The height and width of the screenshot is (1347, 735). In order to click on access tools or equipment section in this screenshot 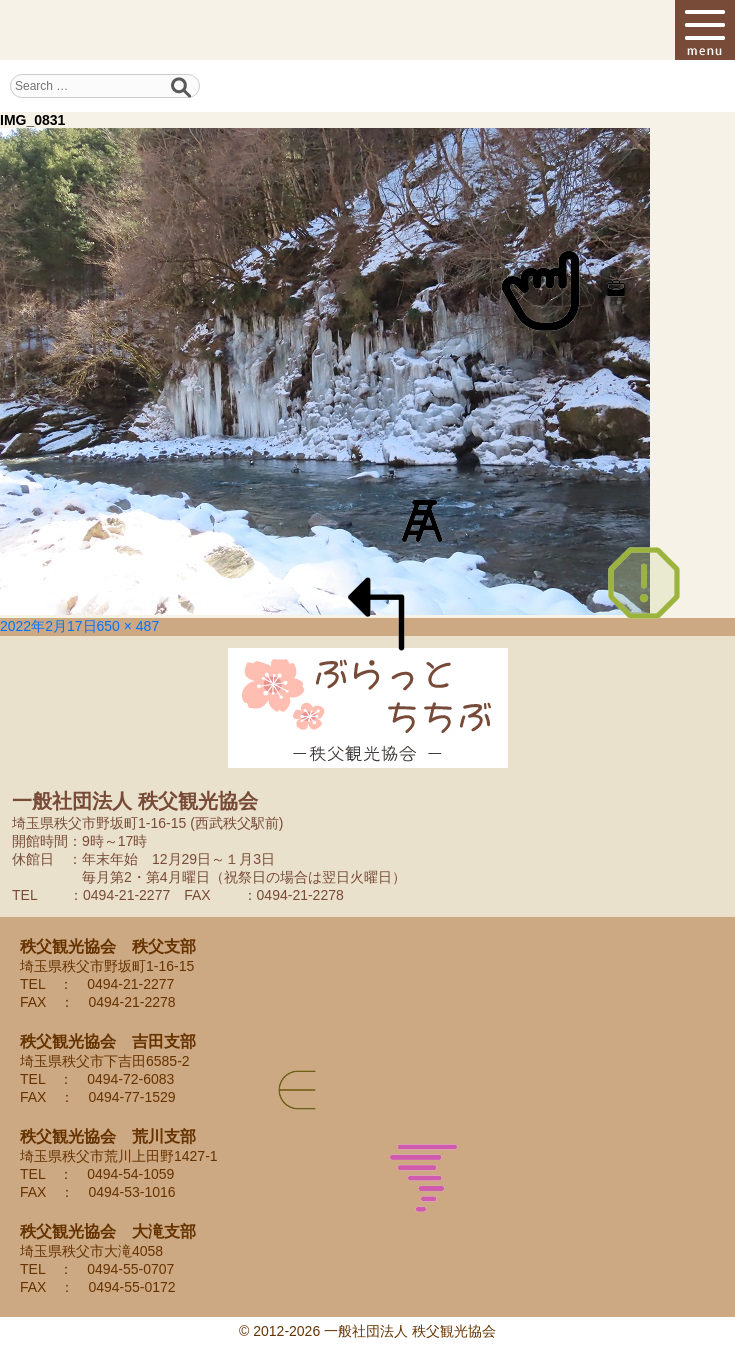, I will do `click(423, 521)`.